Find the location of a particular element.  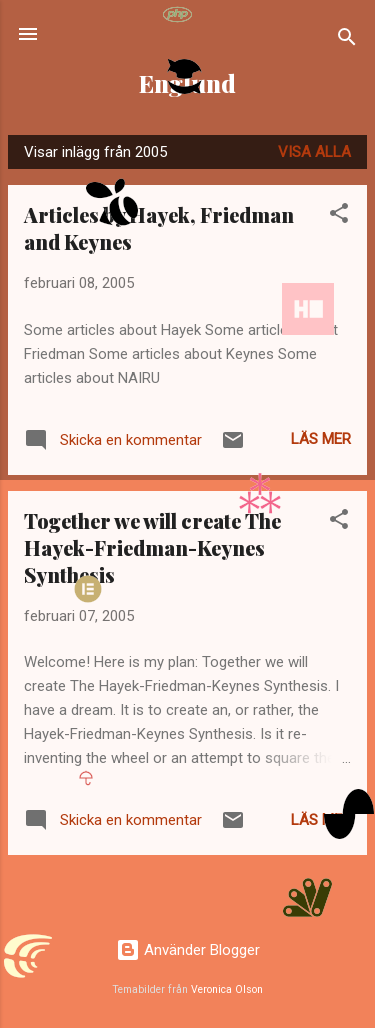

php programming language logo is located at coordinates (177, 14).